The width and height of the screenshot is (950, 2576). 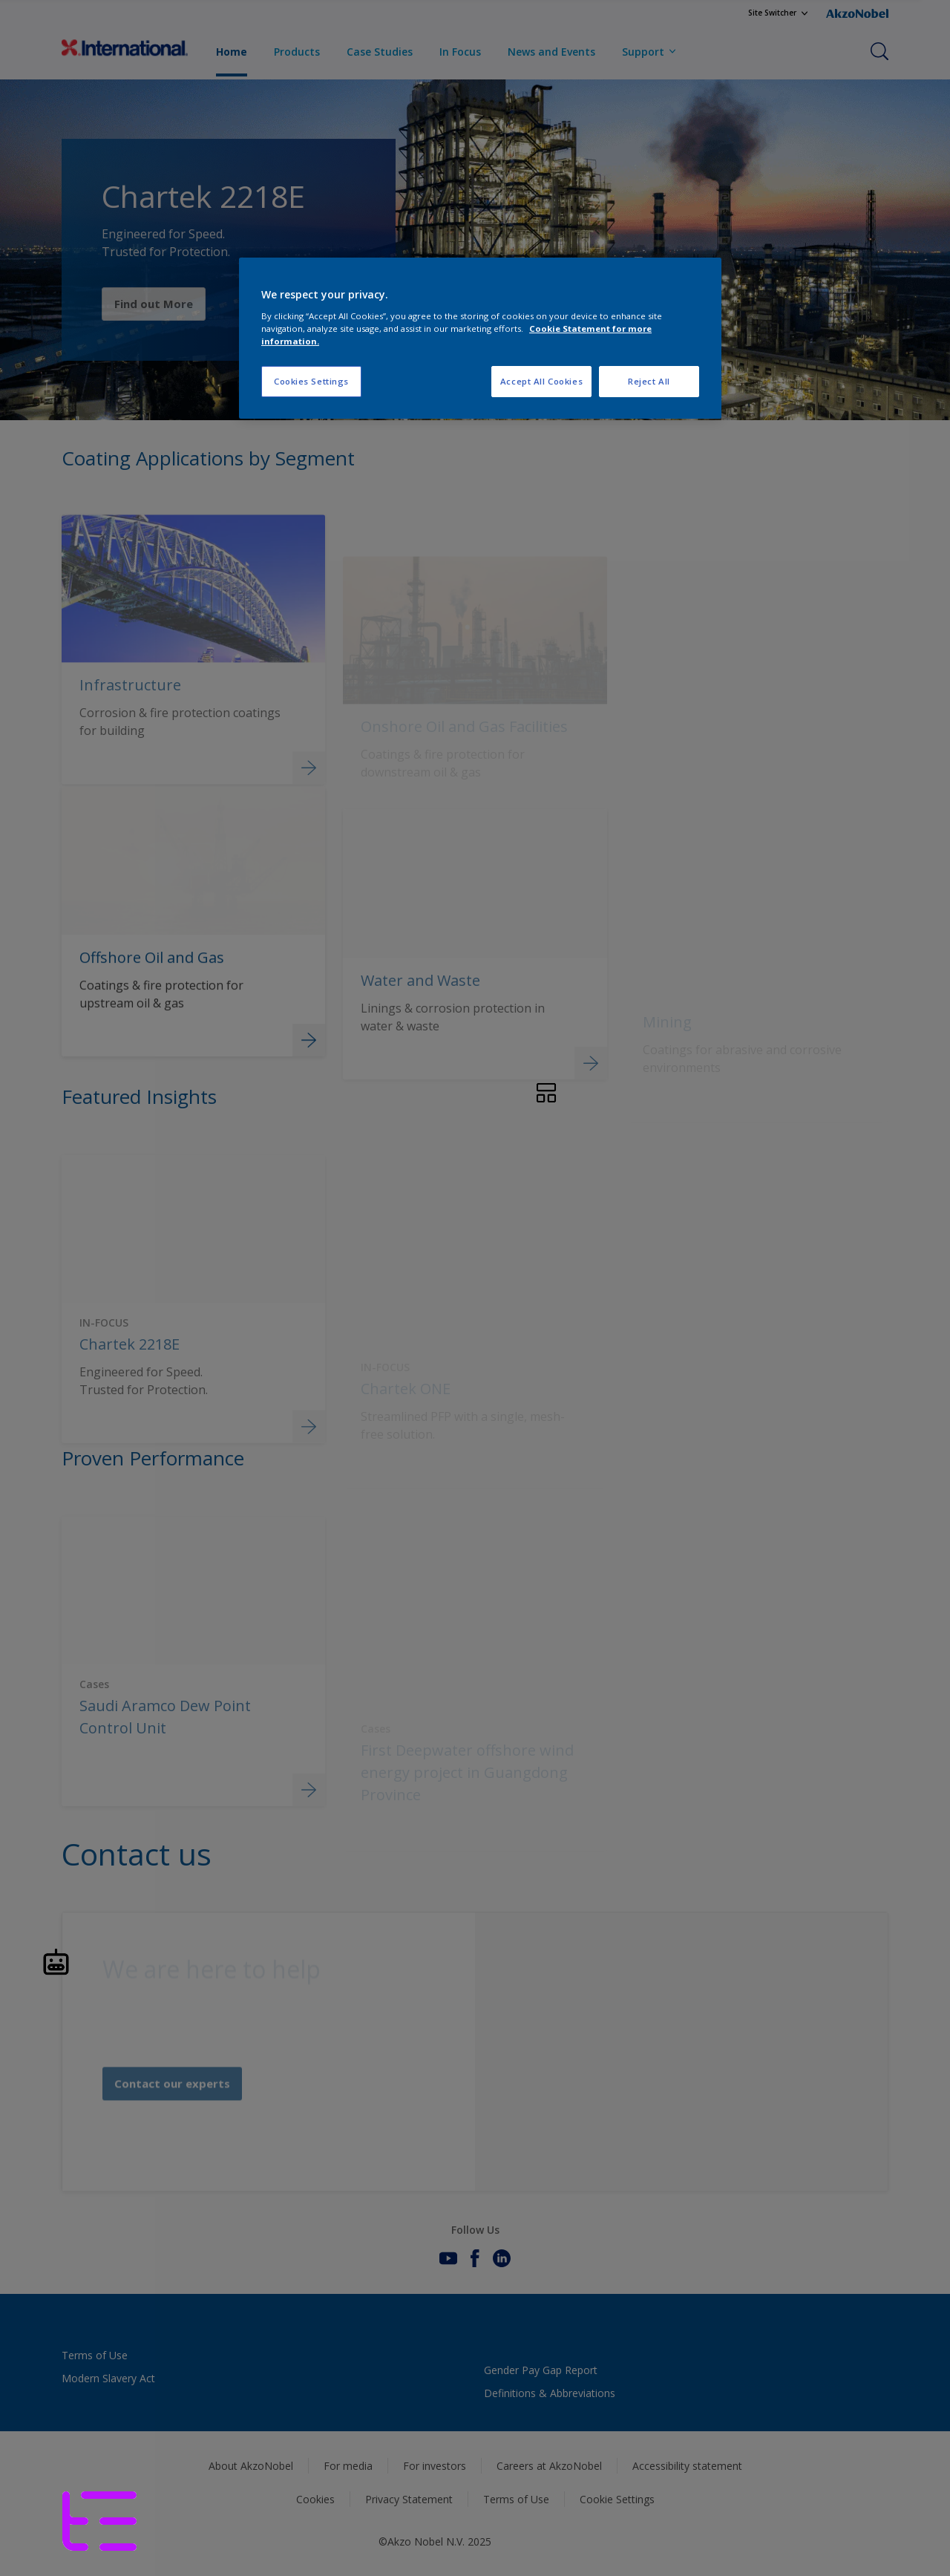 What do you see at coordinates (546, 1093) in the screenshot?
I see `switch to top panel layout view` at bounding box center [546, 1093].